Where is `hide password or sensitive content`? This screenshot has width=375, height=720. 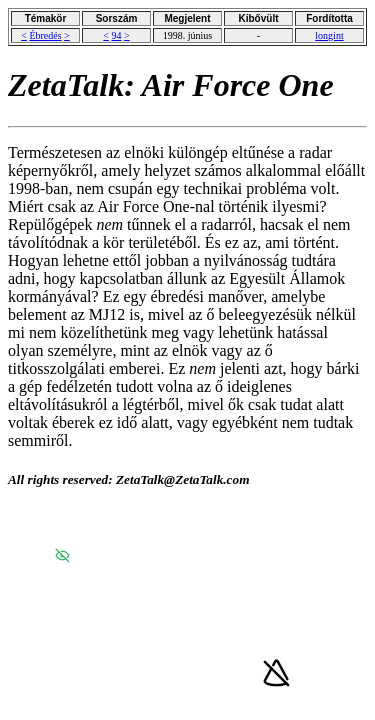 hide password or sensitive content is located at coordinates (62, 555).